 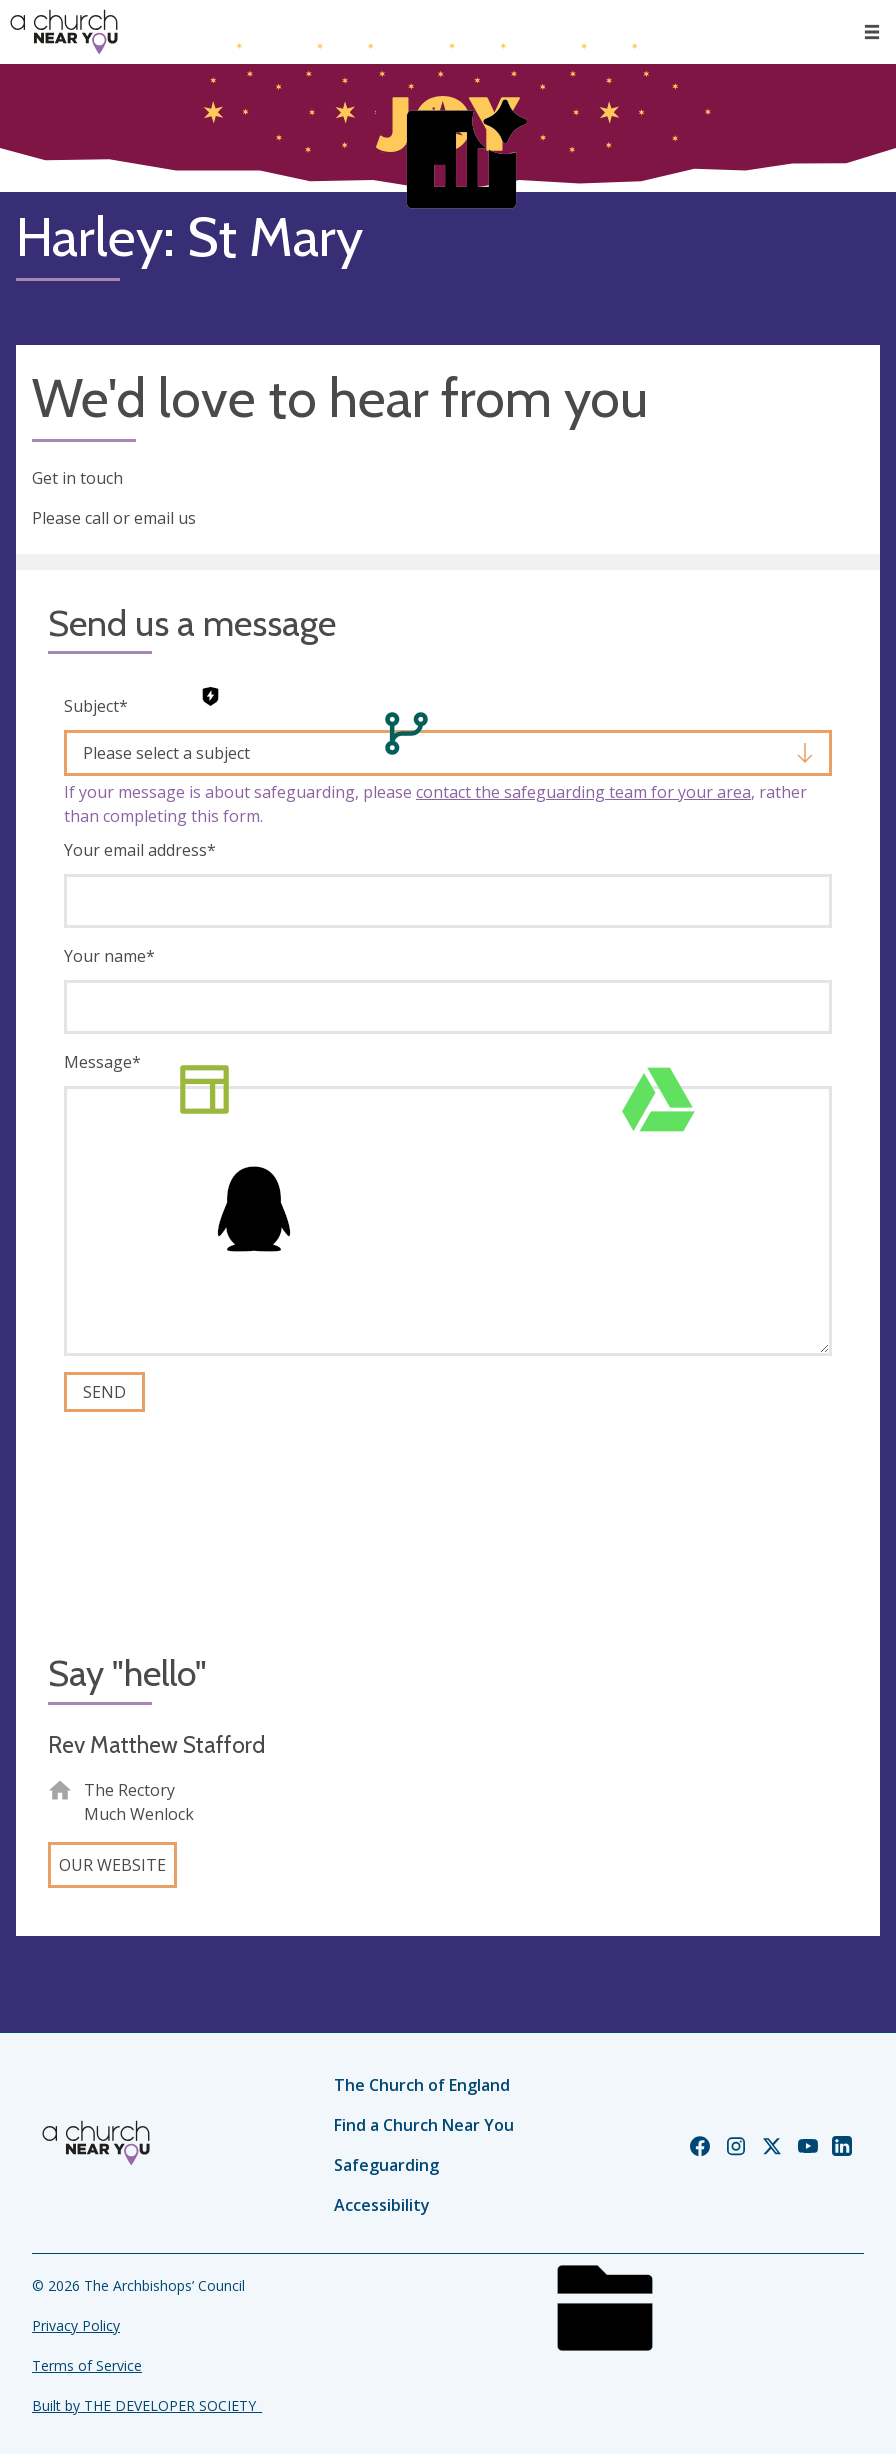 What do you see at coordinates (605, 2308) in the screenshot?
I see `open folder to view files` at bounding box center [605, 2308].